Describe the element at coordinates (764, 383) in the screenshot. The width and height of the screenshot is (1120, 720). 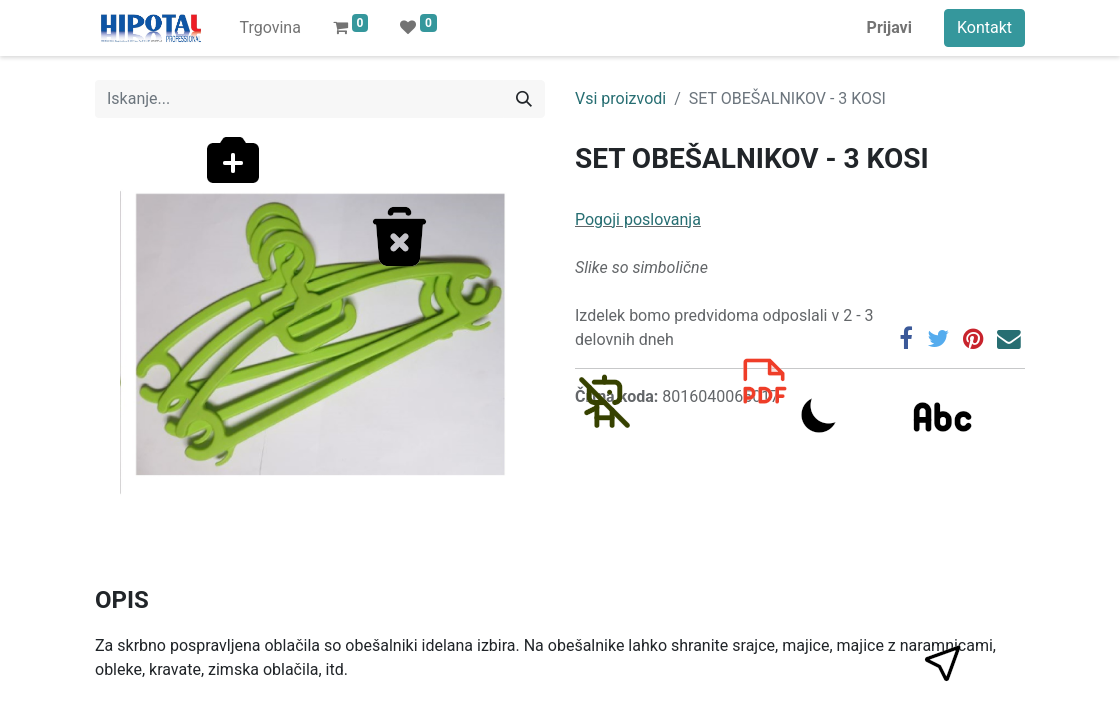
I see `view or open a PDF document` at that location.